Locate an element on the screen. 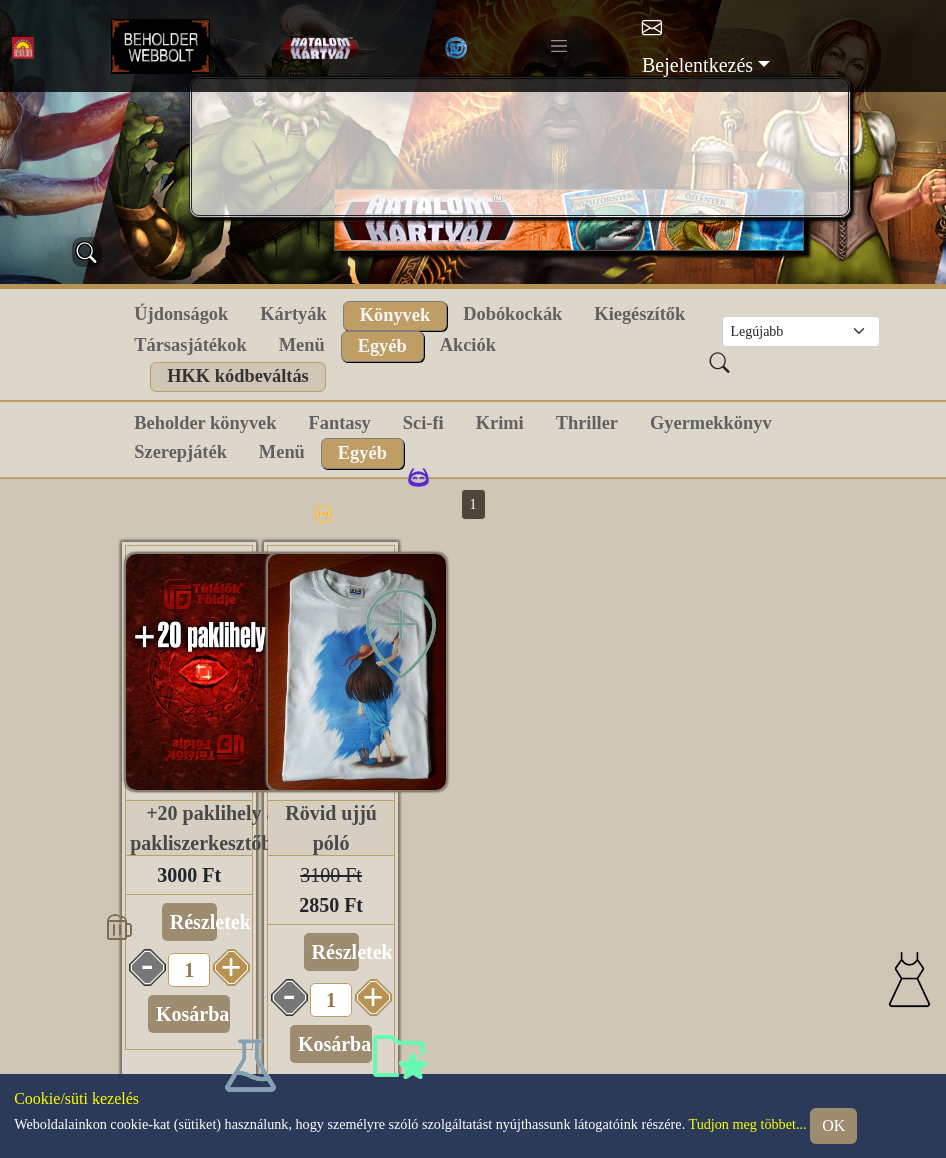 This screenshot has height=1158, width=946. indicates trademarked content or brand is located at coordinates (323, 514).